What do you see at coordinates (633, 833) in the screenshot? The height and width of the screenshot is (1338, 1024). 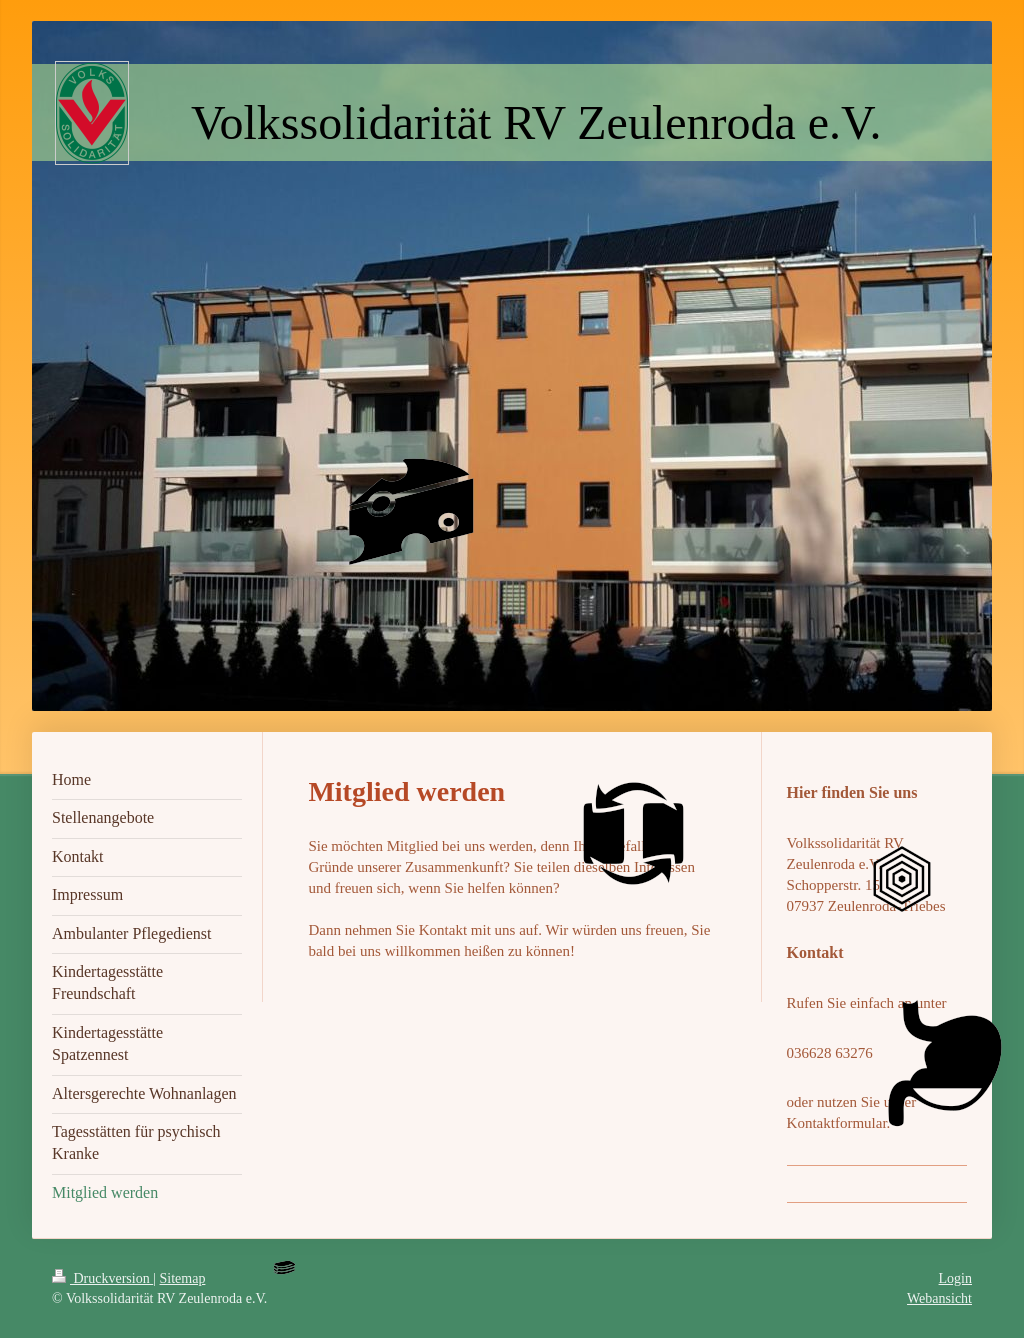 I see `swap or exchange cards` at bounding box center [633, 833].